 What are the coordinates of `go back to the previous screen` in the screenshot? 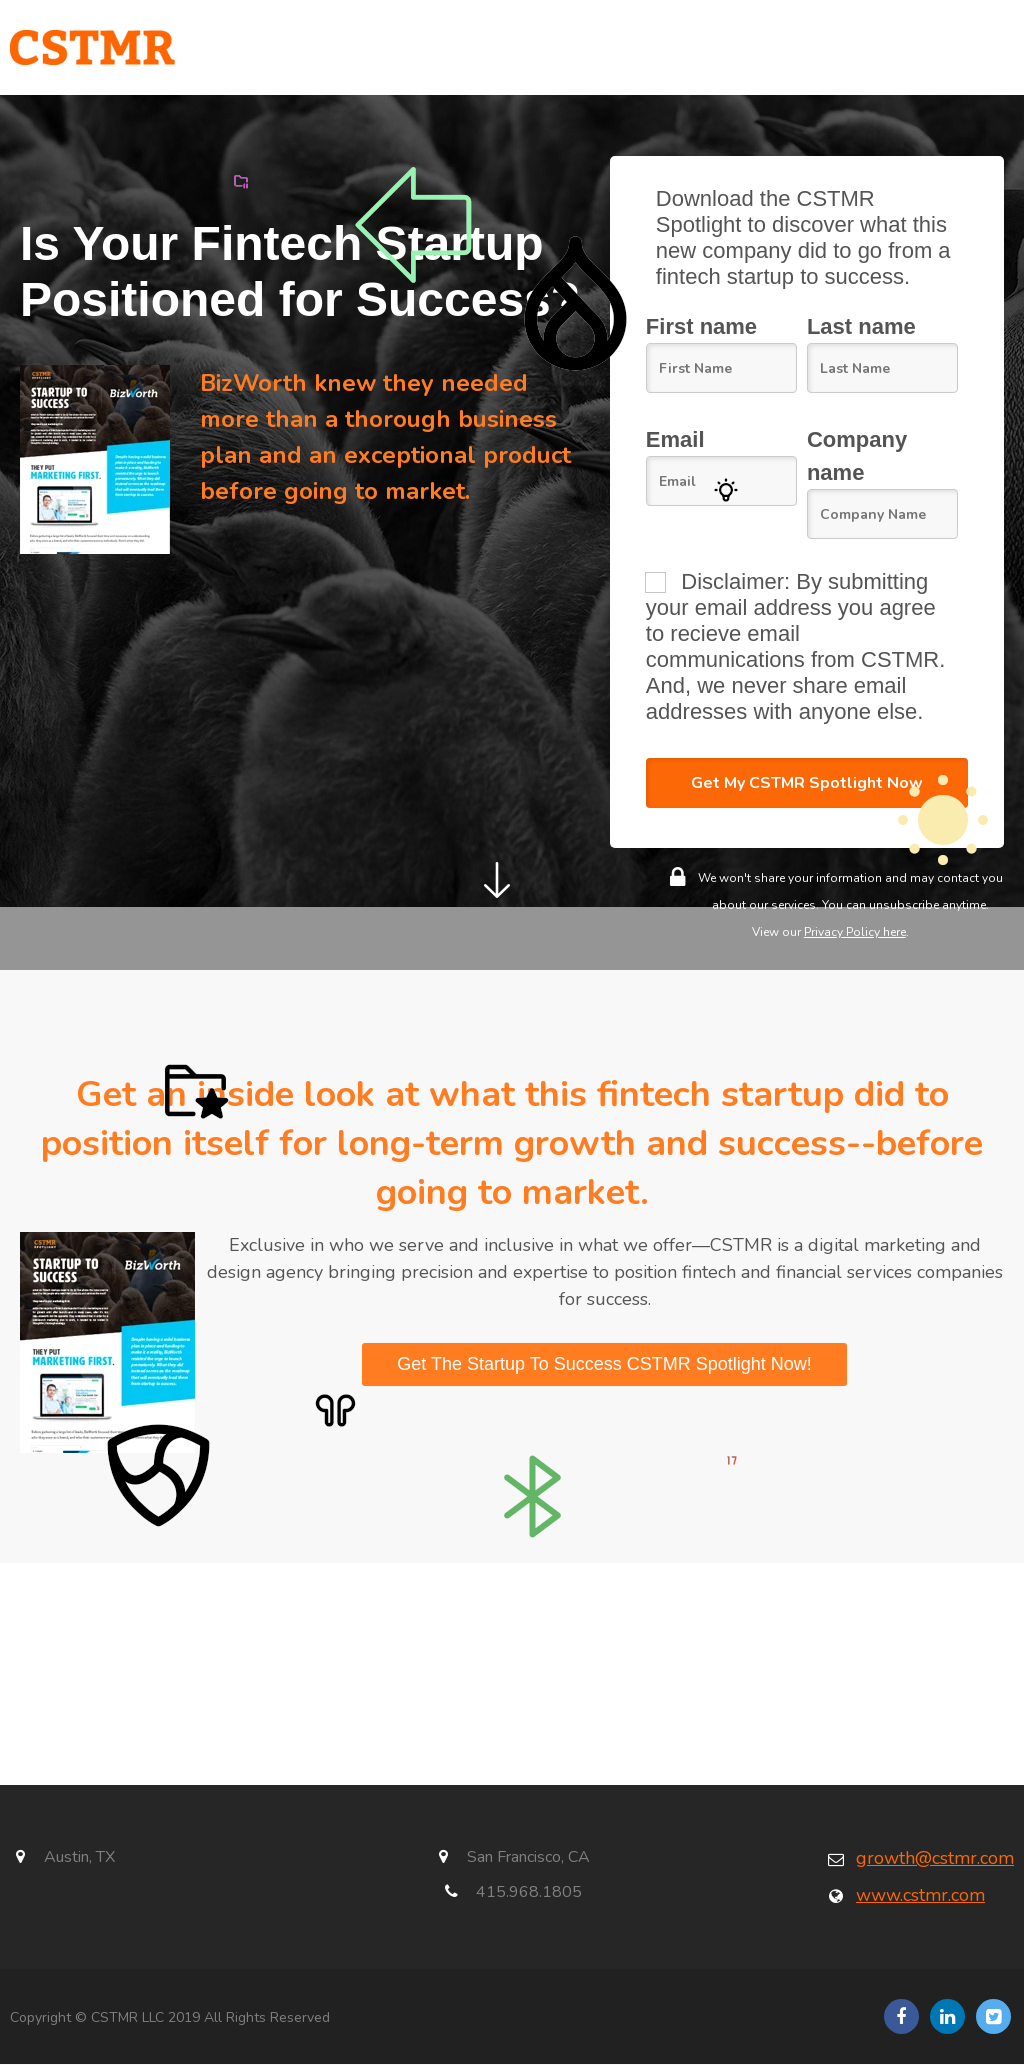 It's located at (418, 225).